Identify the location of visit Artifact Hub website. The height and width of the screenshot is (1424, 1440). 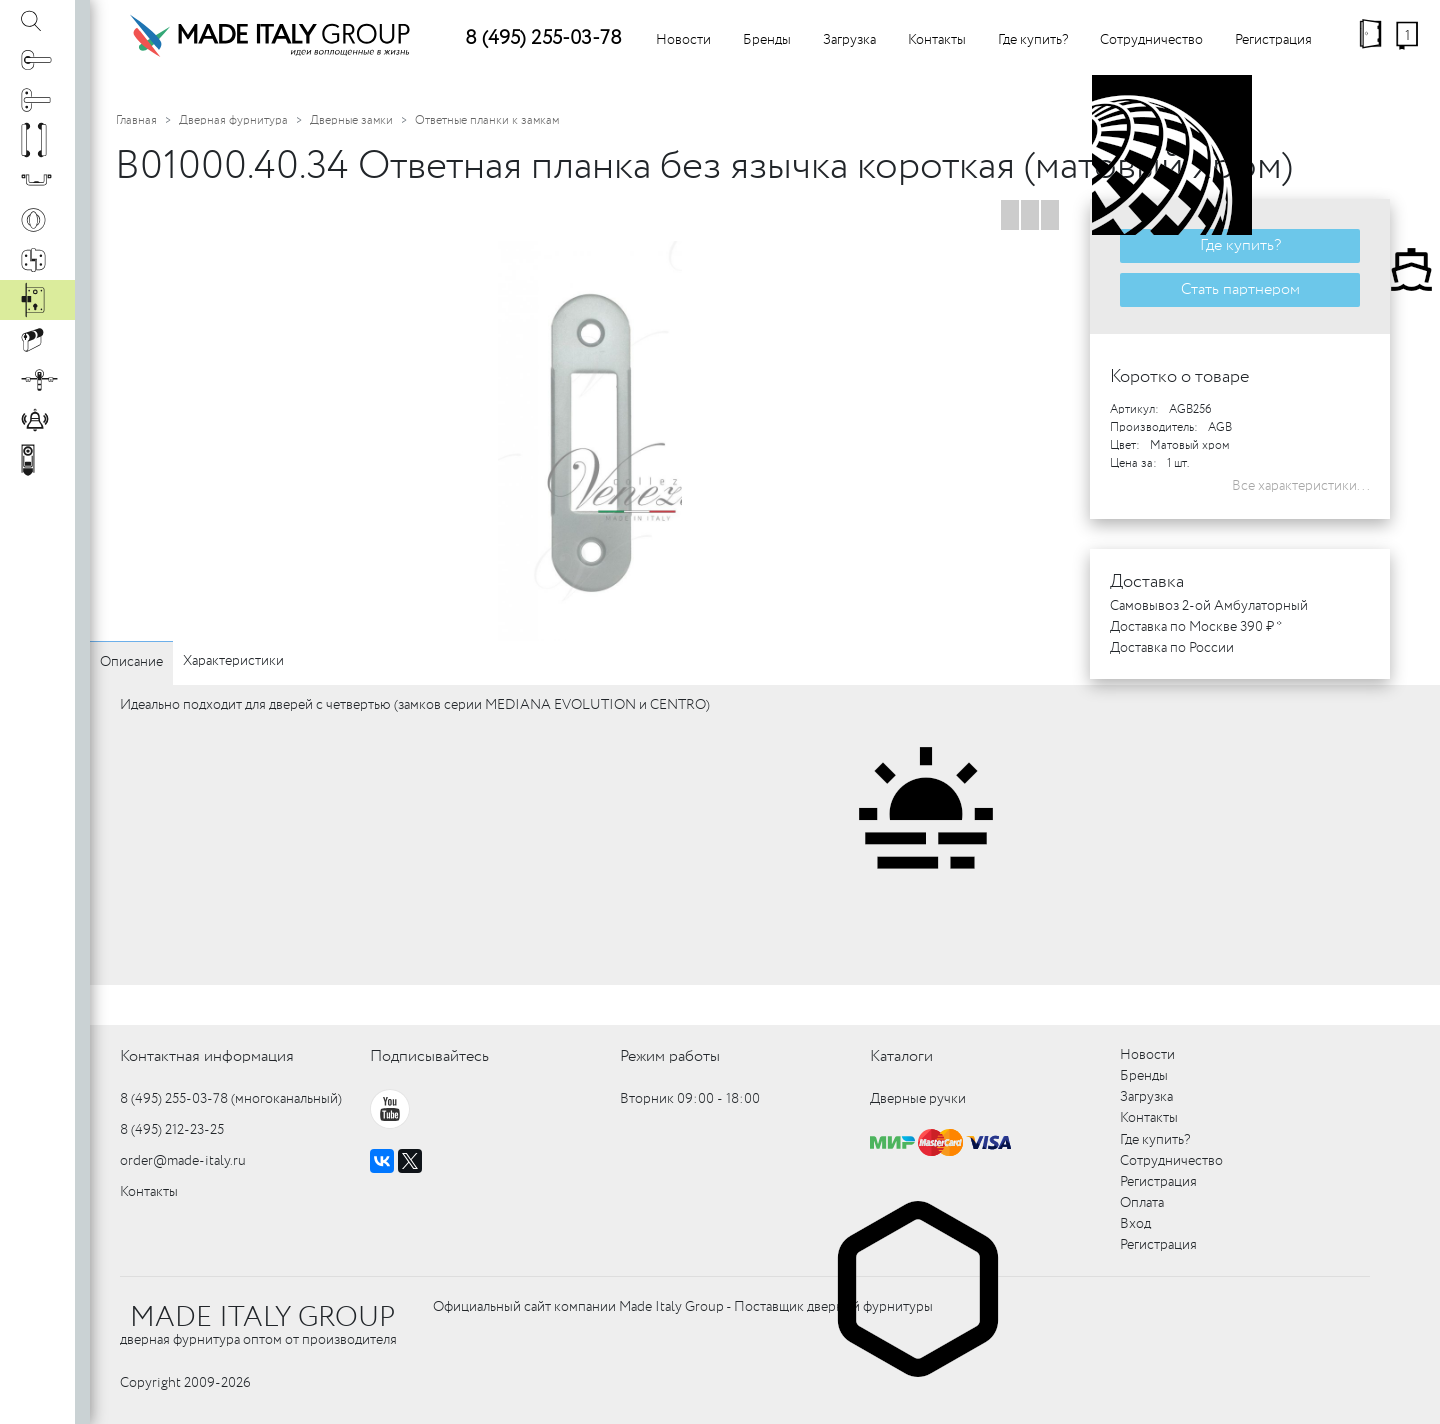
(918, 1289).